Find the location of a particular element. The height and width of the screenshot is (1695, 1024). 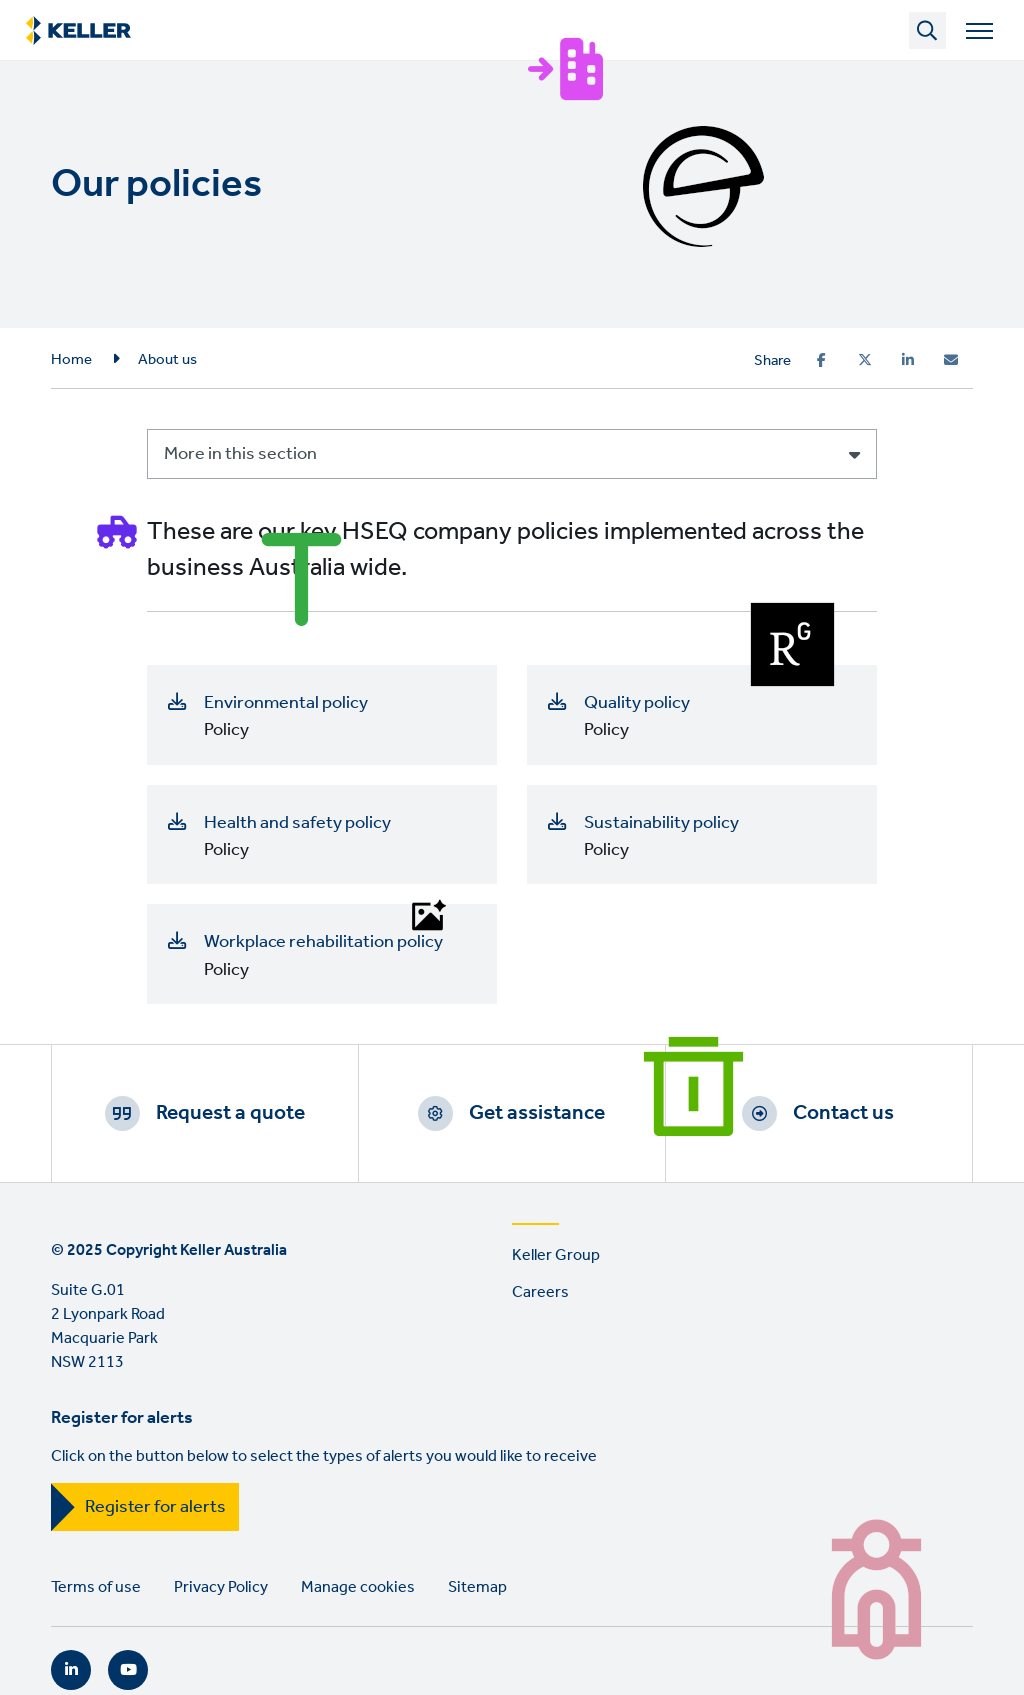

text formatting or typography options is located at coordinates (301, 579).